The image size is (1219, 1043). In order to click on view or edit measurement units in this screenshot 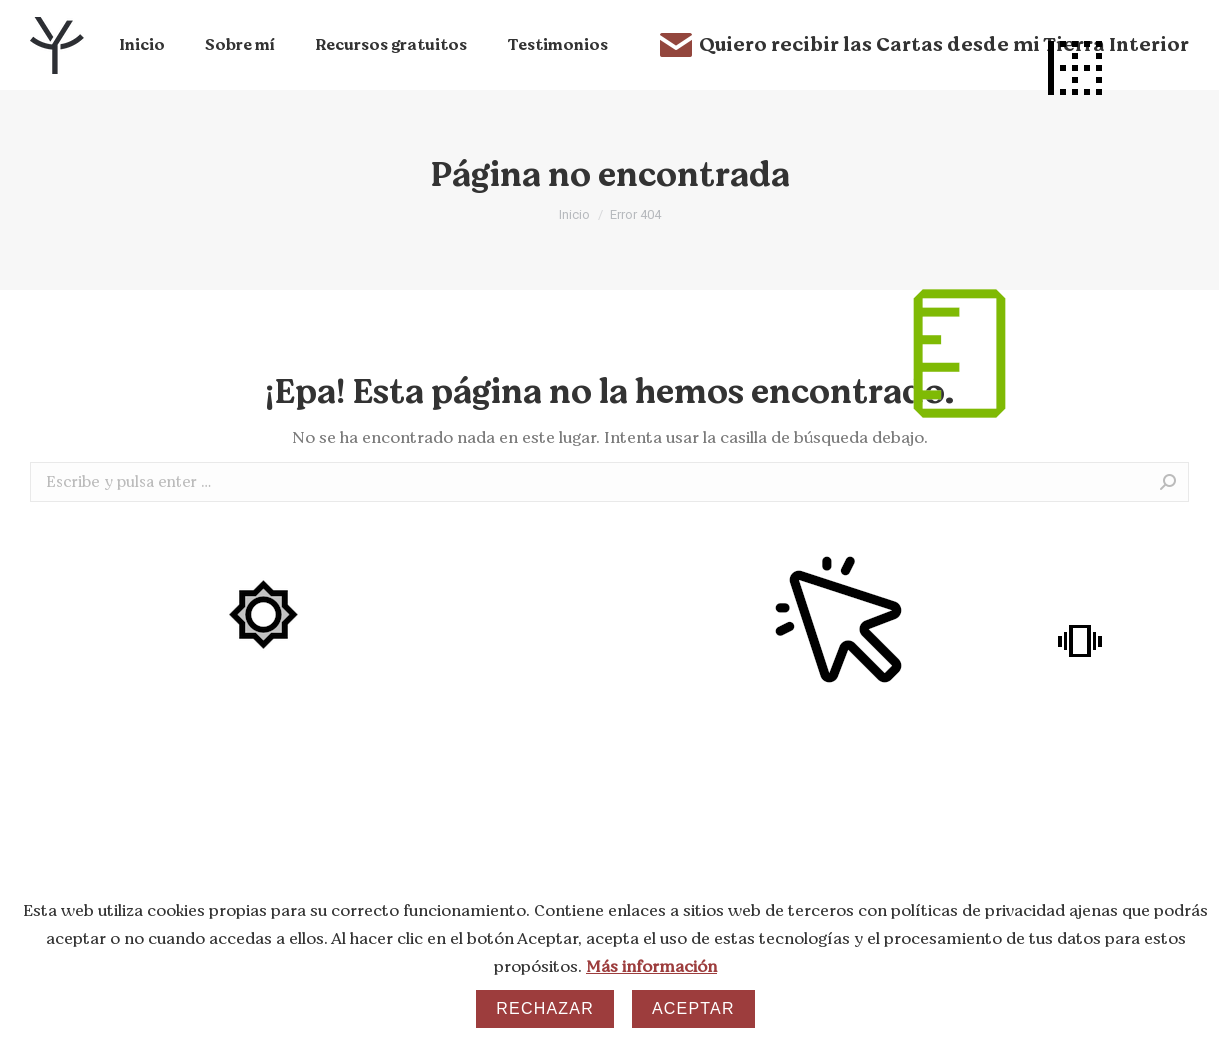, I will do `click(959, 353)`.